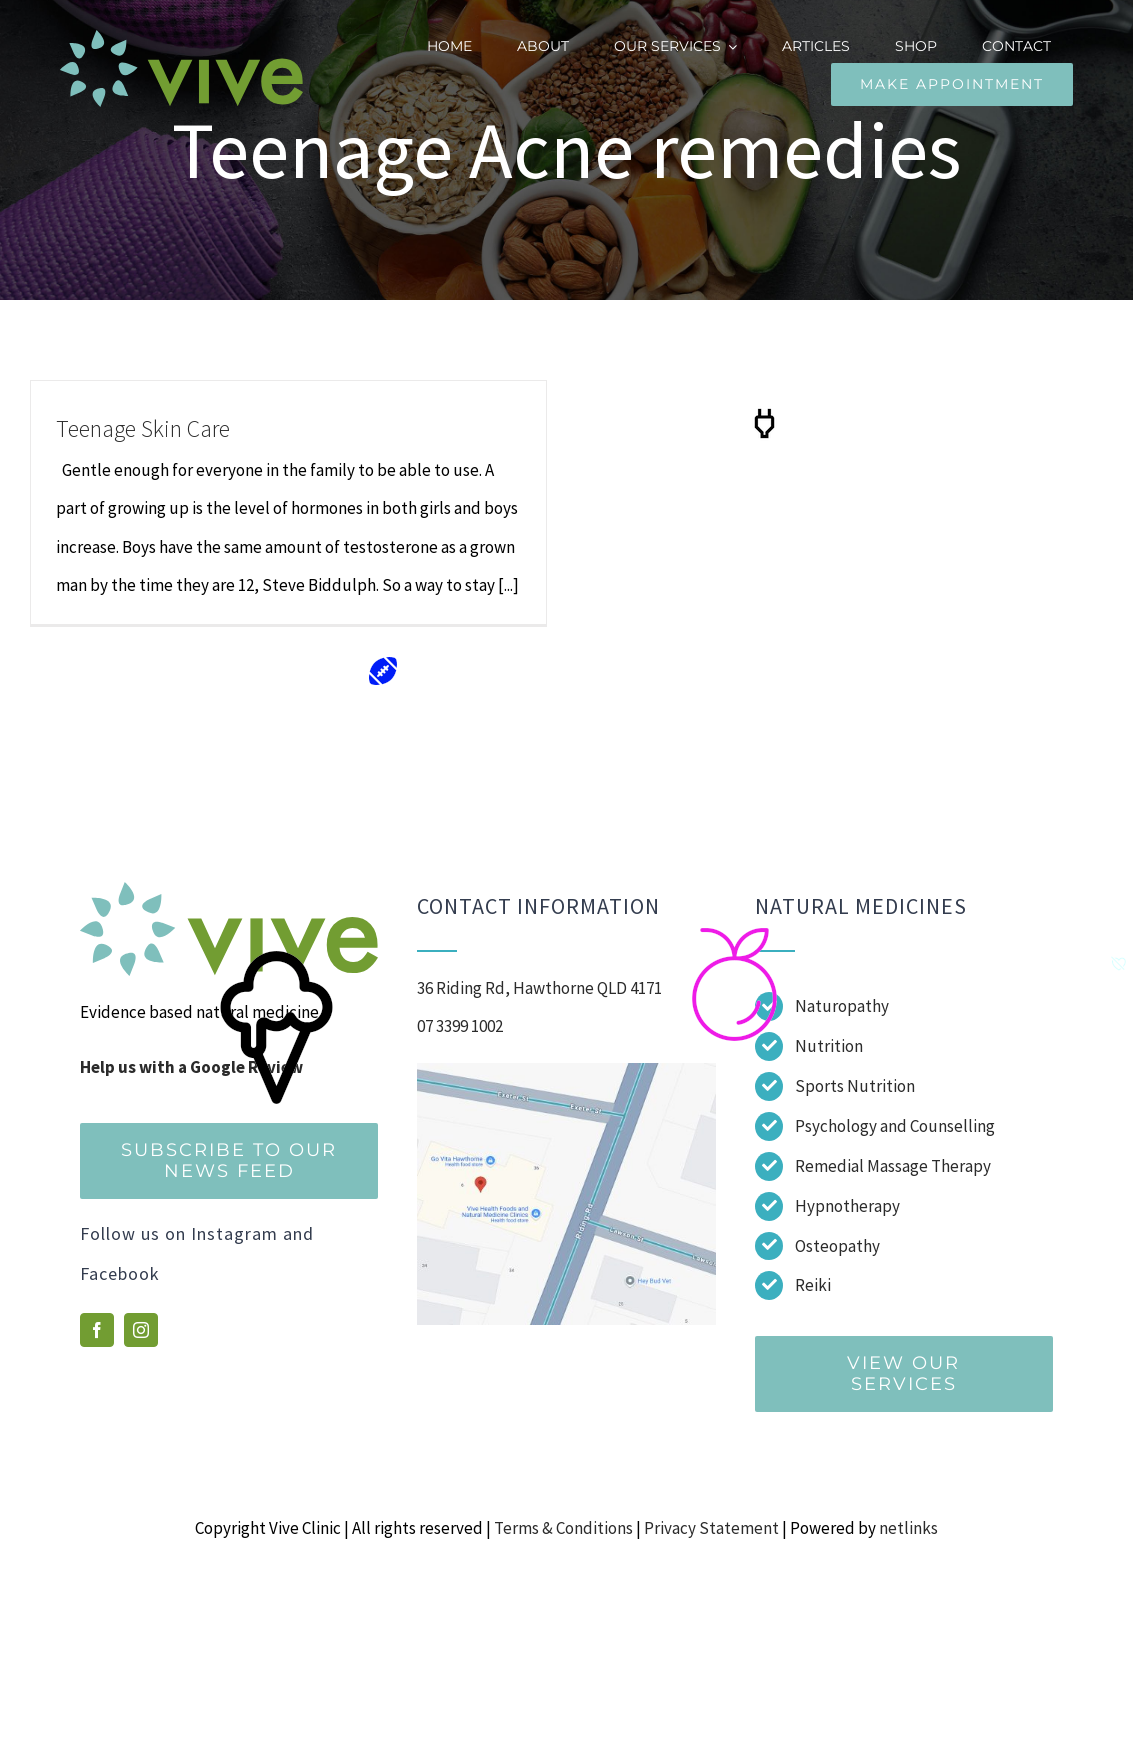  I want to click on indicates device is charging or connected to power, so click(764, 423).